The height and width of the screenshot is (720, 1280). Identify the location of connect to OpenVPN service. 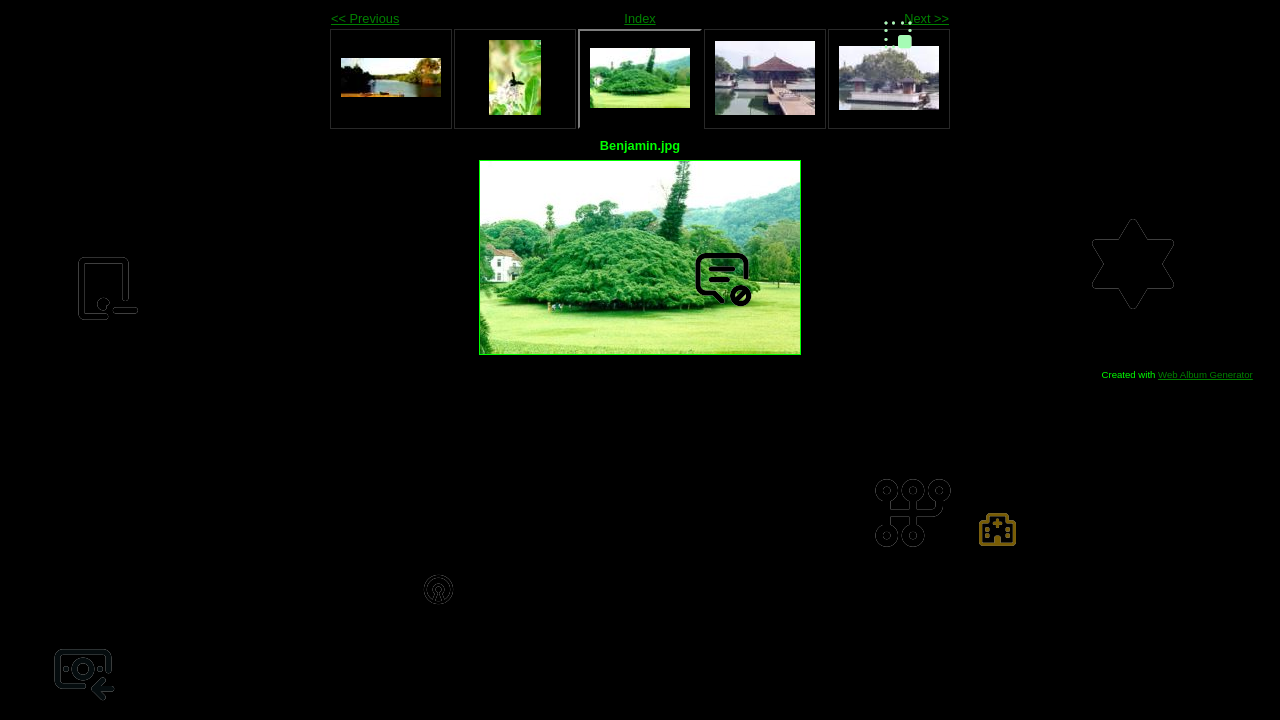
(438, 589).